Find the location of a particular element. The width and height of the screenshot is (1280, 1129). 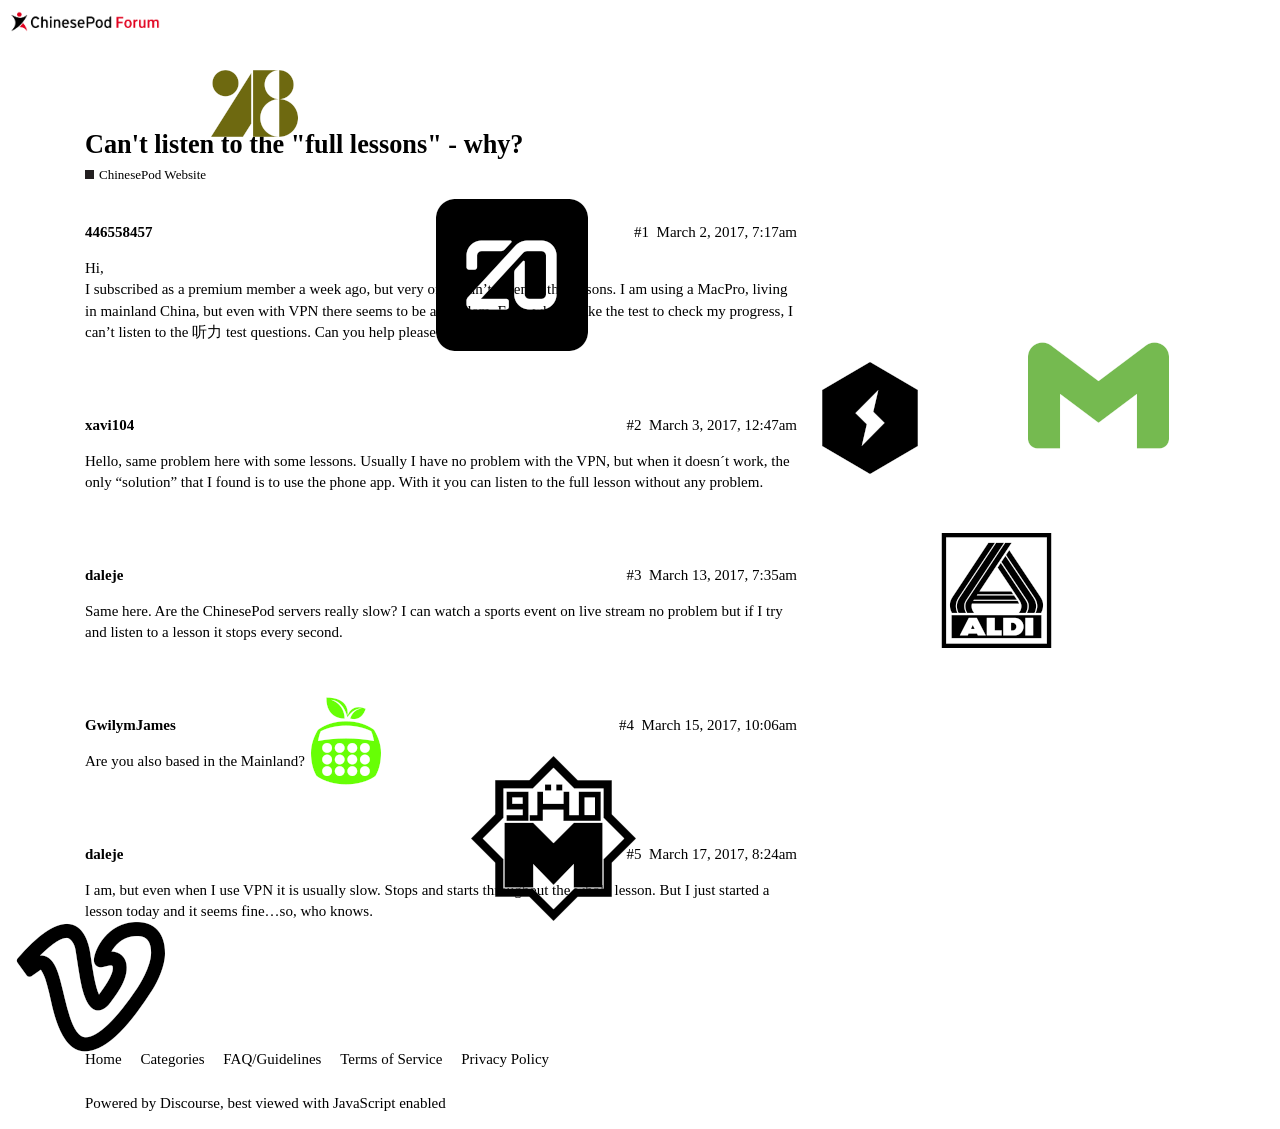

cairo metro official app or service is located at coordinates (553, 838).